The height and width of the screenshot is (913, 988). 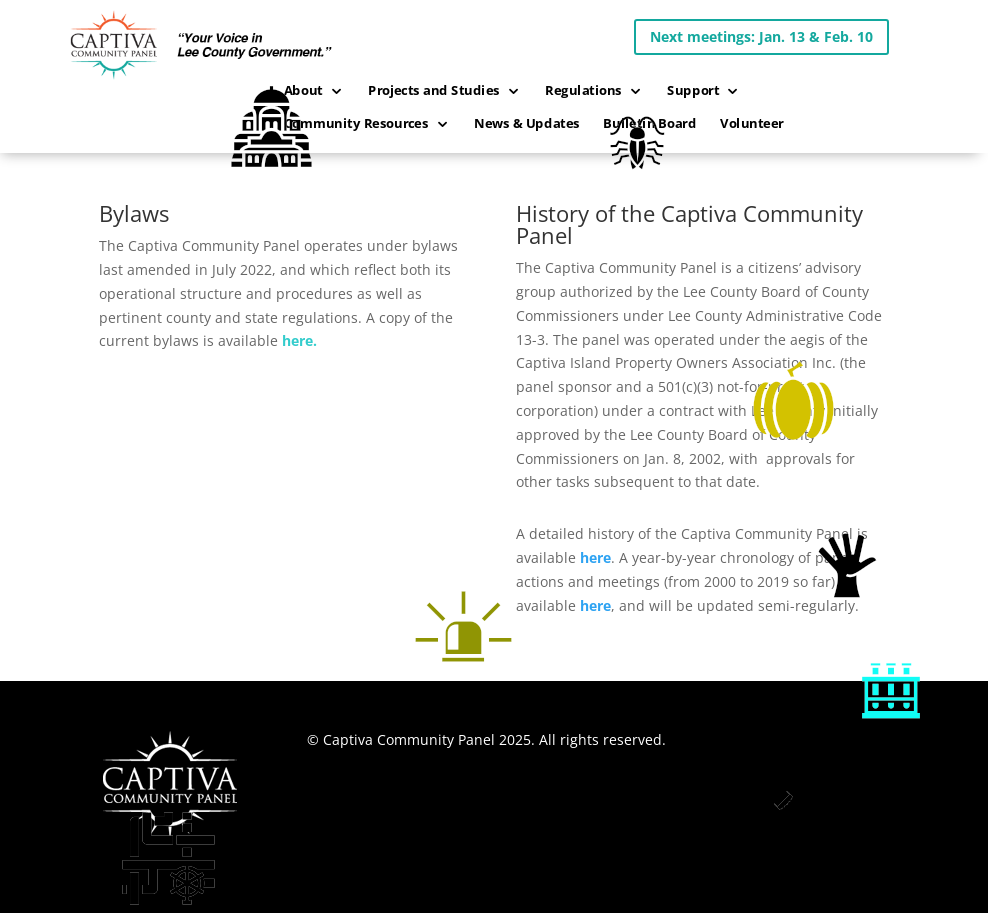 What do you see at coordinates (463, 626) in the screenshot?
I see `indicates an active alert or emergency notification` at bounding box center [463, 626].